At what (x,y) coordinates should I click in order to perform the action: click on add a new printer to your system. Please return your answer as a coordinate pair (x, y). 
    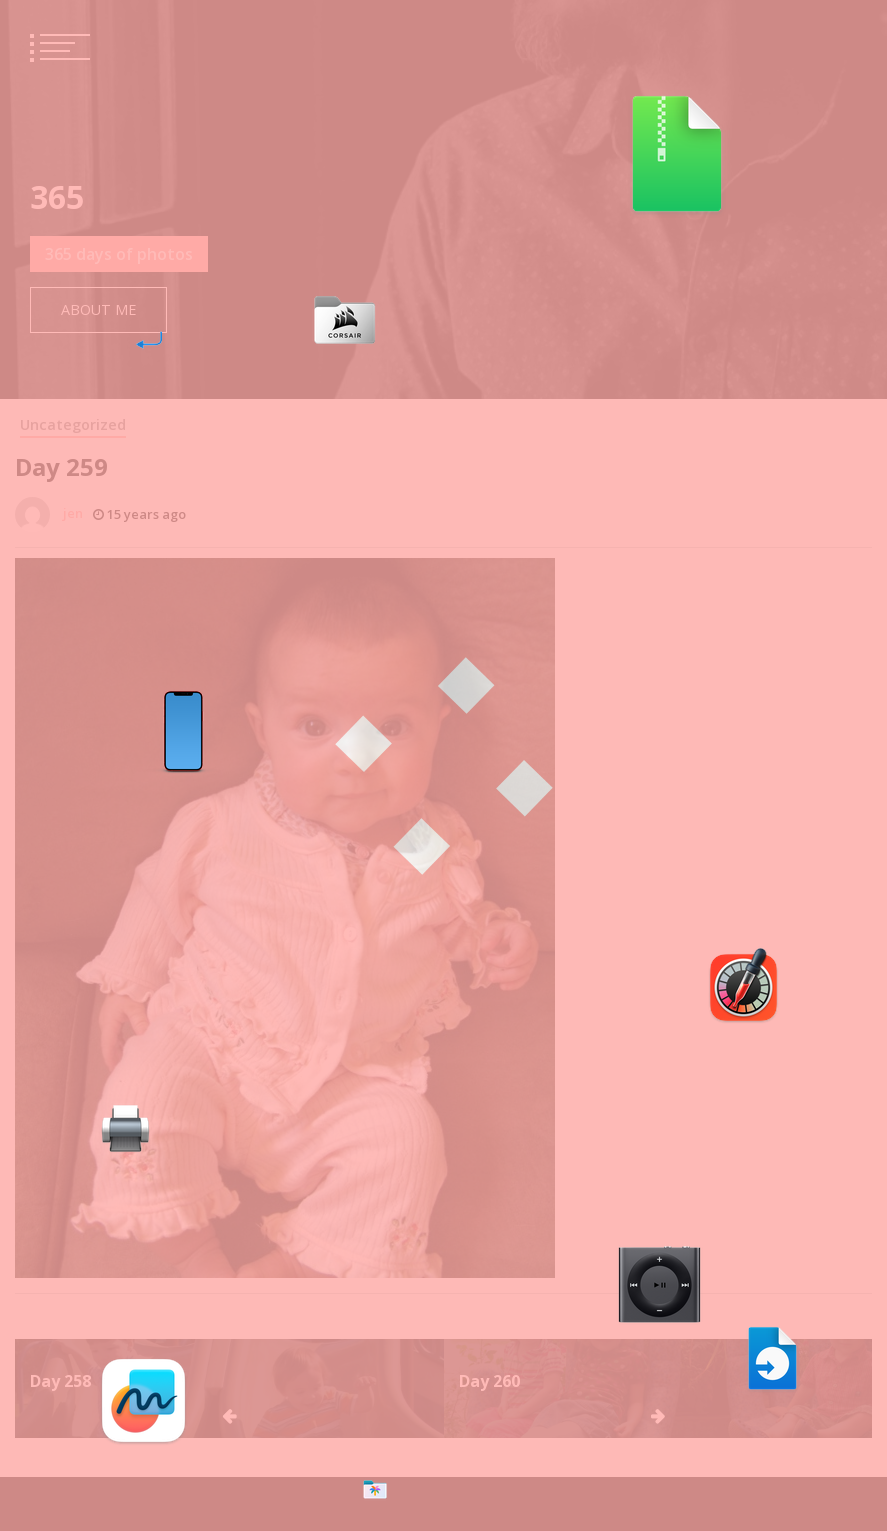
    Looking at the image, I should click on (125, 1128).